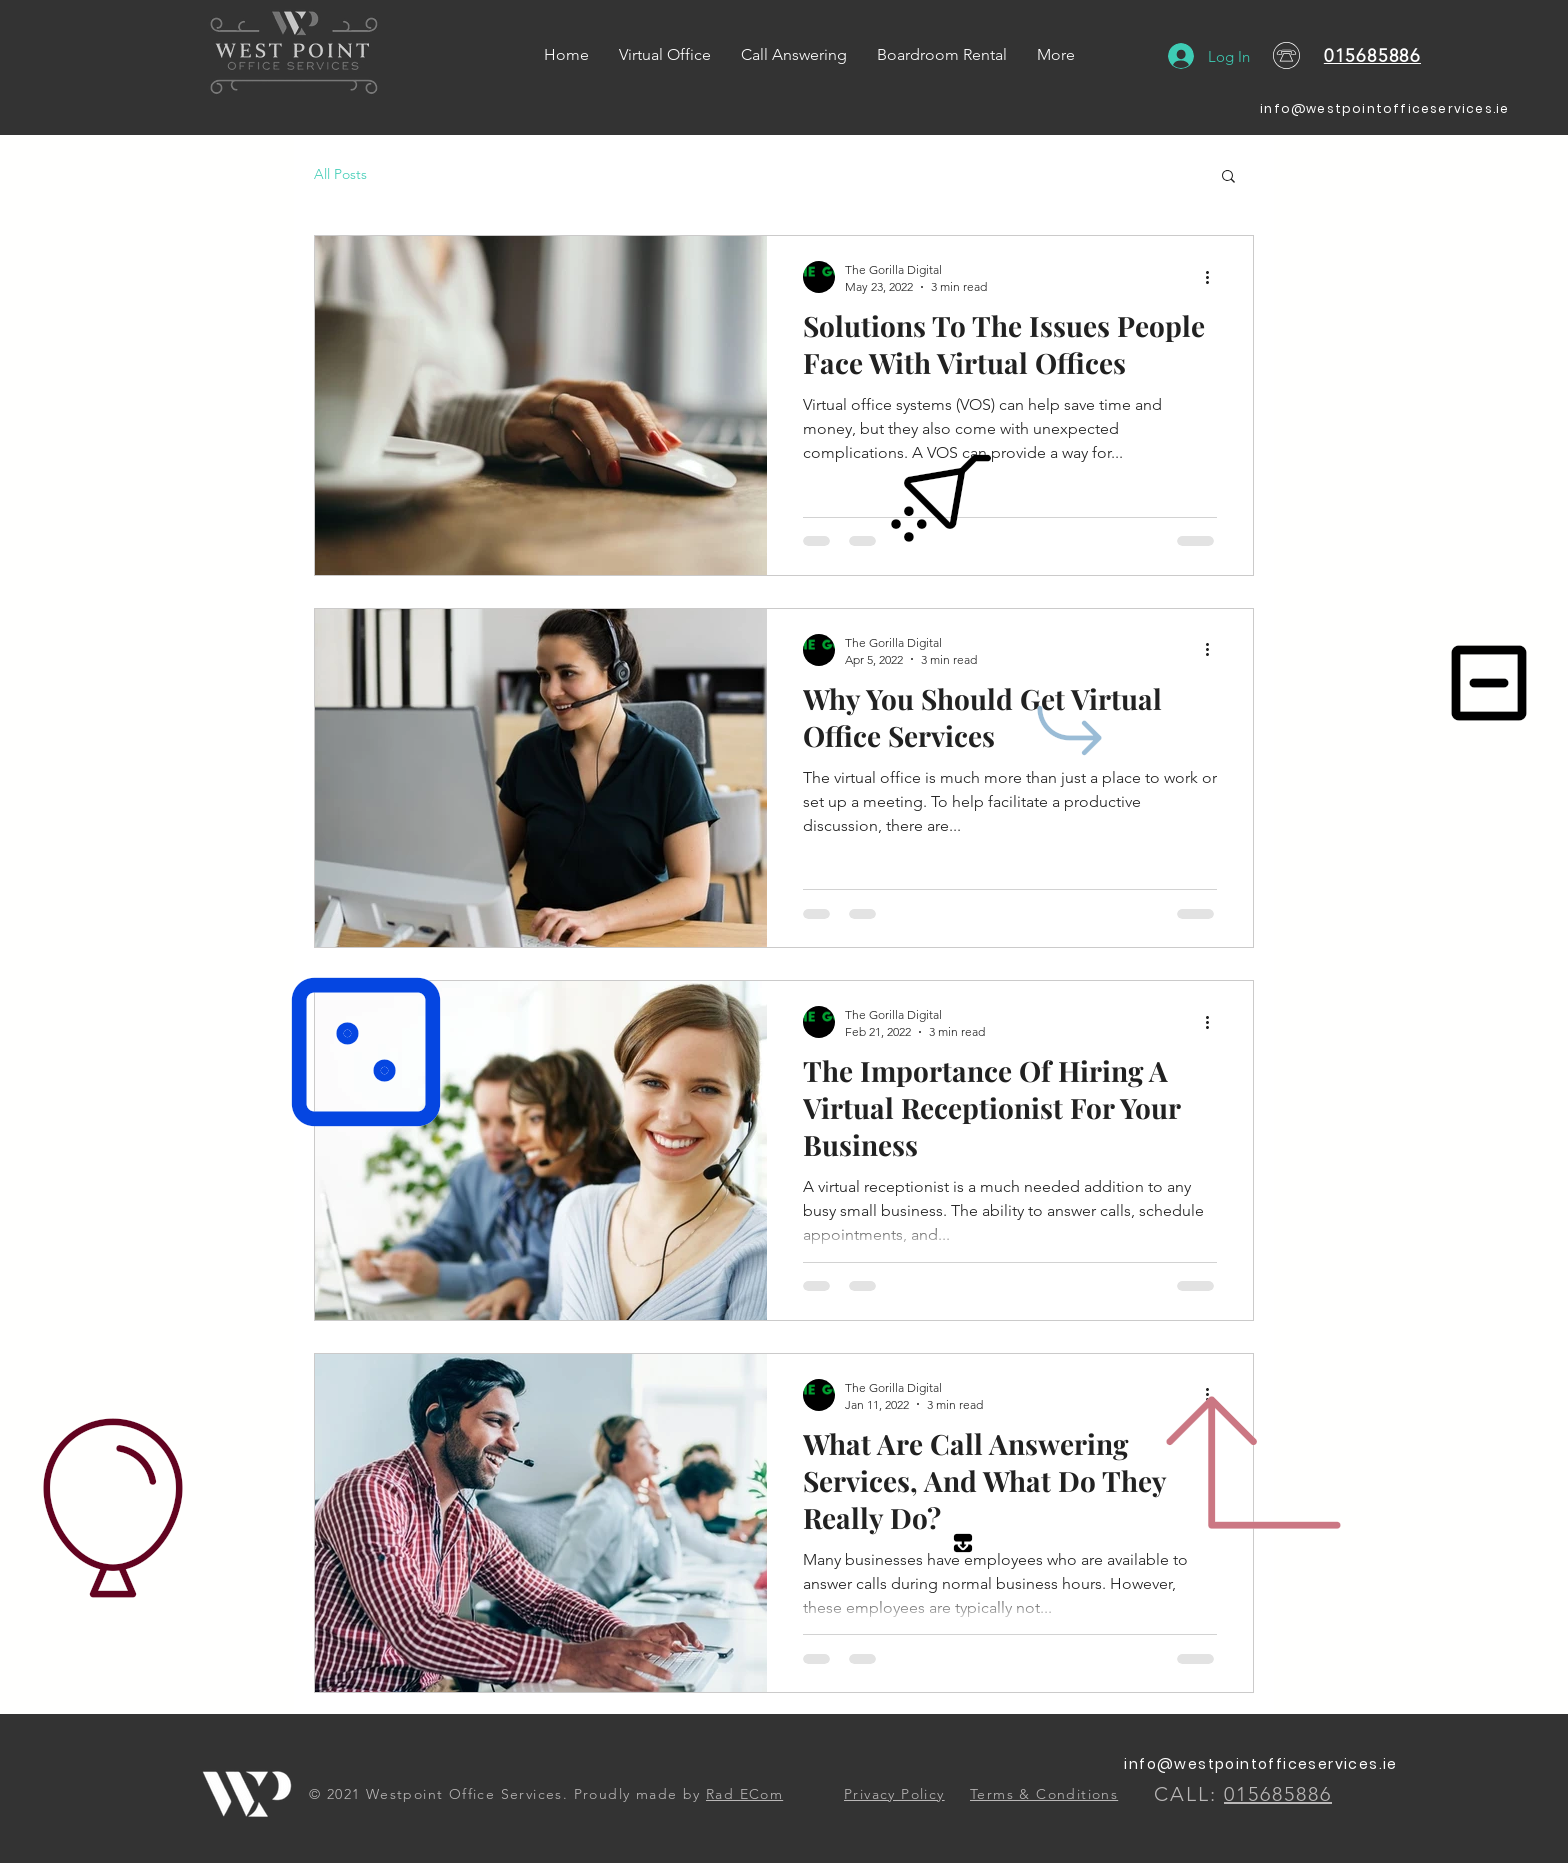 The width and height of the screenshot is (1568, 1863). Describe the element at coordinates (1246, 1469) in the screenshot. I see `go back and return to top` at that location.